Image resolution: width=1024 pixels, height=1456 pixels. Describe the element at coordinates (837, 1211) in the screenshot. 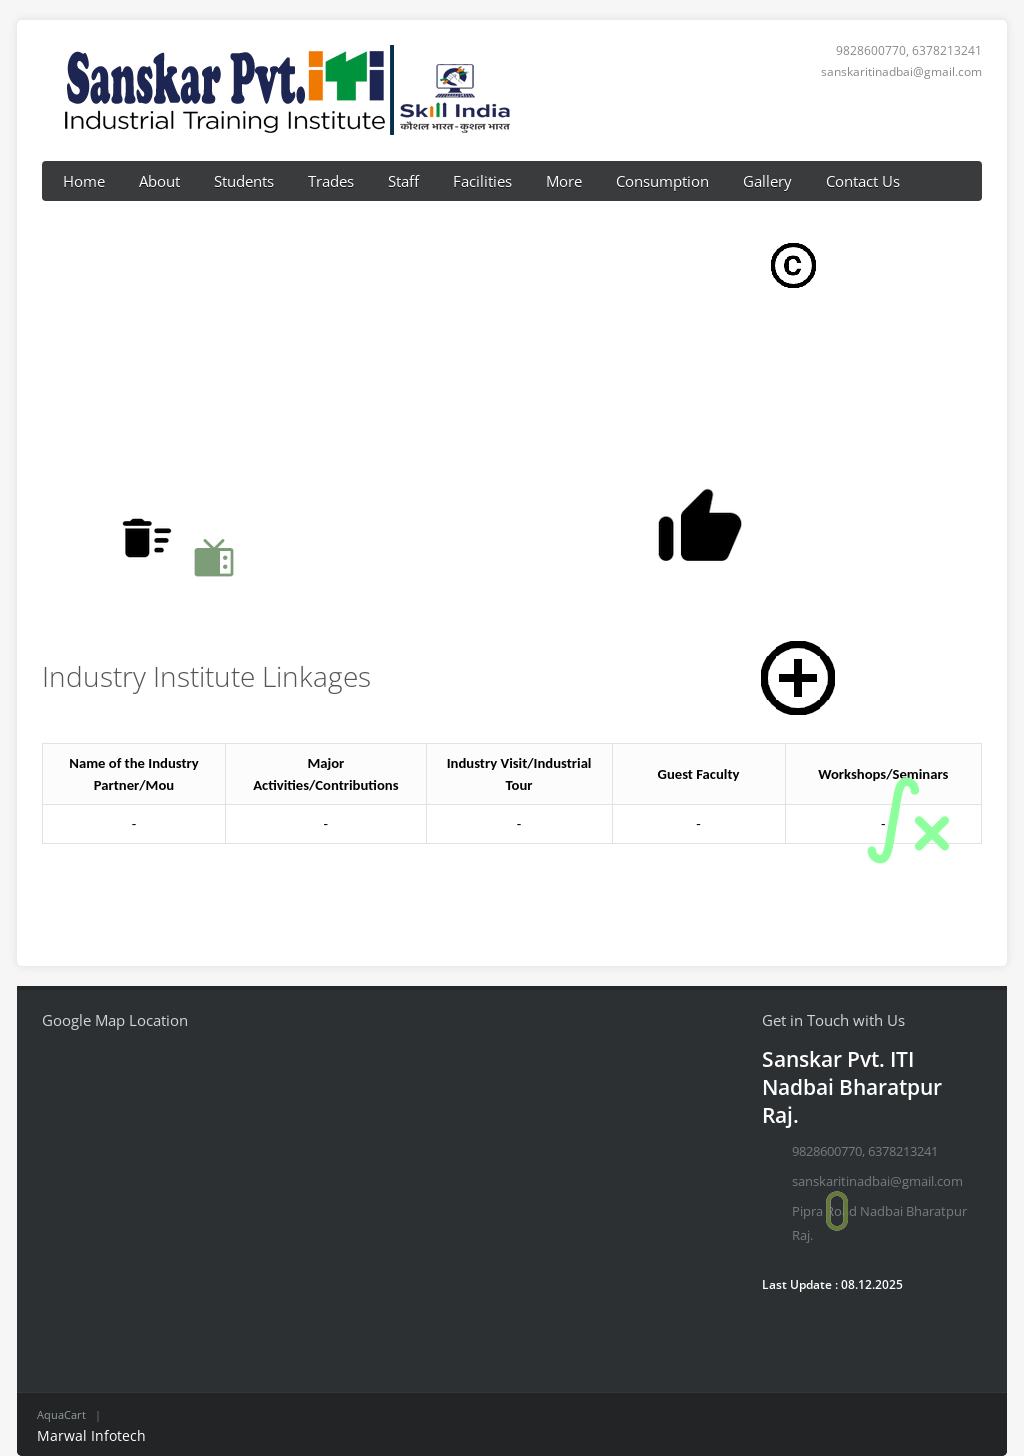

I see `indicates zero items or empty count` at that location.